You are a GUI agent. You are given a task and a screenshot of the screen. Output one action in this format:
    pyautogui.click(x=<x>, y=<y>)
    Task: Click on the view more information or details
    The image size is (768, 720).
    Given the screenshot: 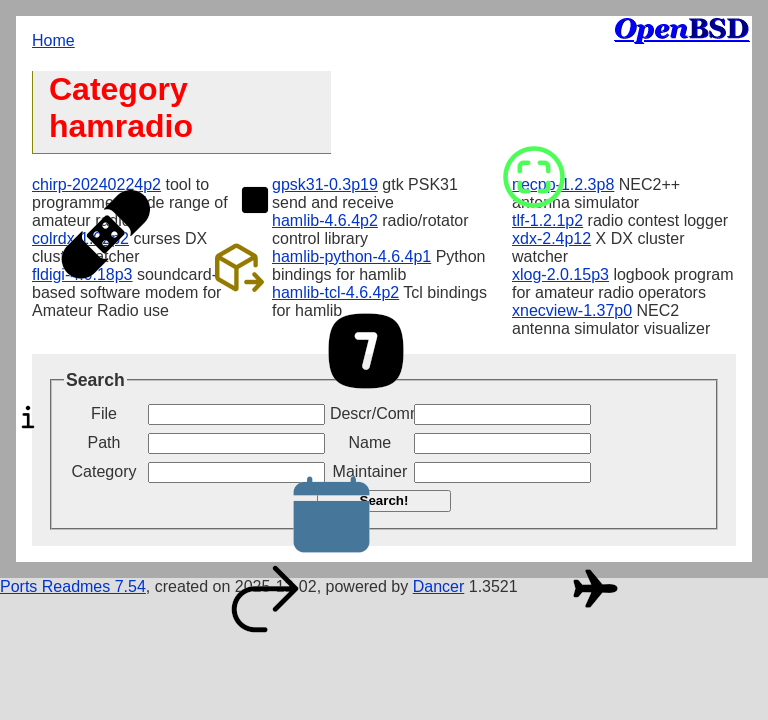 What is the action you would take?
    pyautogui.click(x=28, y=417)
    